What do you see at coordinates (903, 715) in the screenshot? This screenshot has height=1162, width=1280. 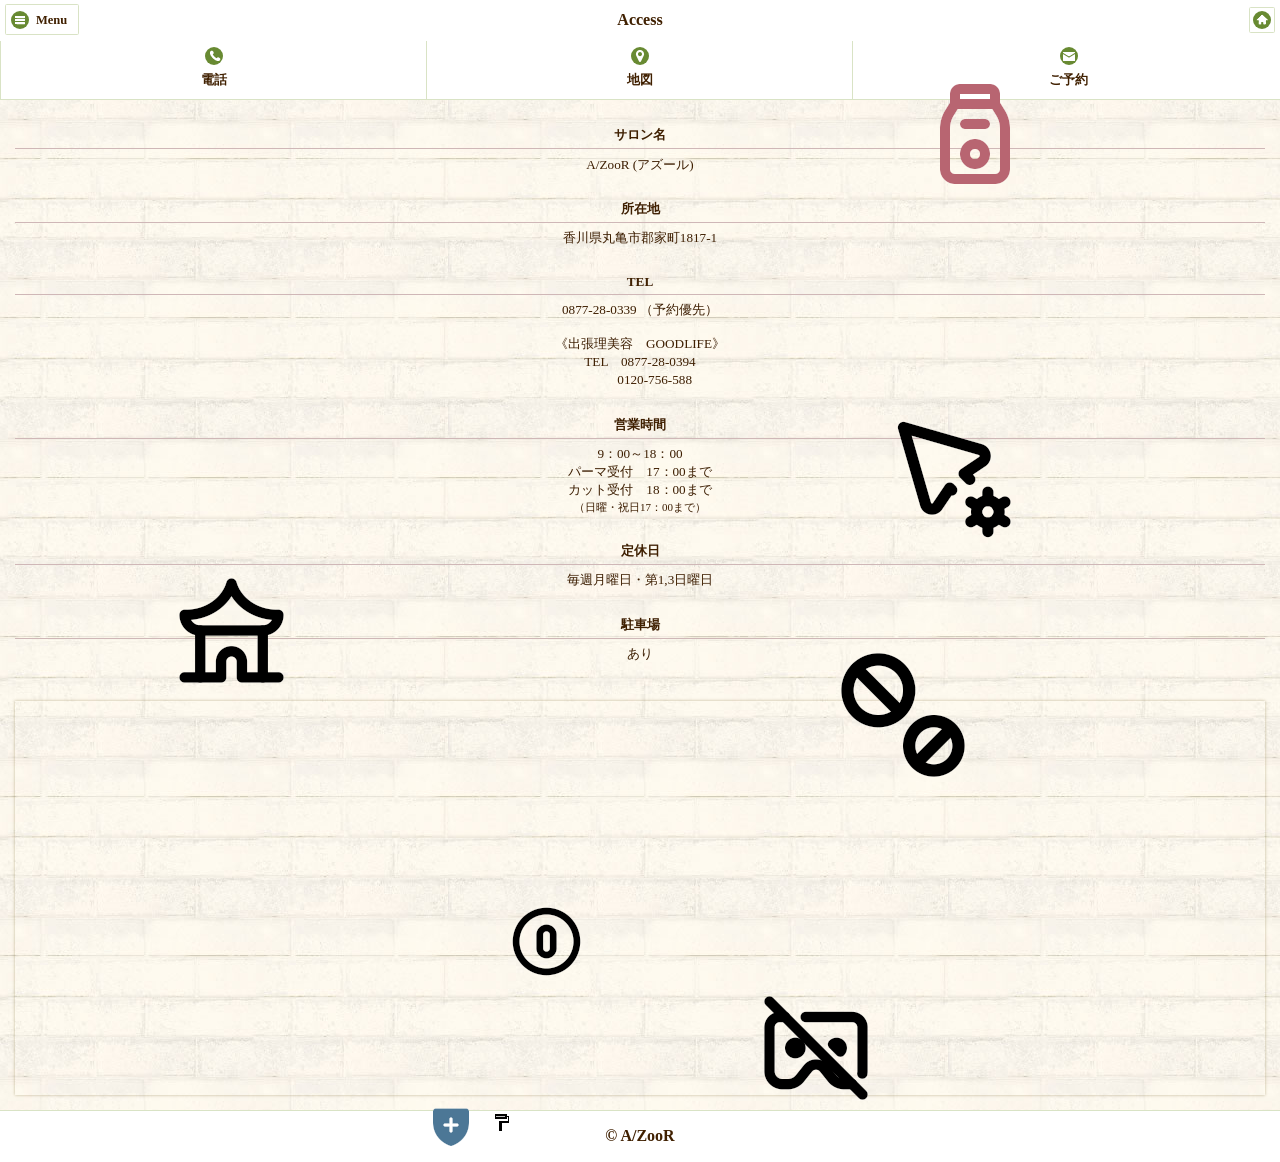 I see `access medication tracking or reminders` at bounding box center [903, 715].